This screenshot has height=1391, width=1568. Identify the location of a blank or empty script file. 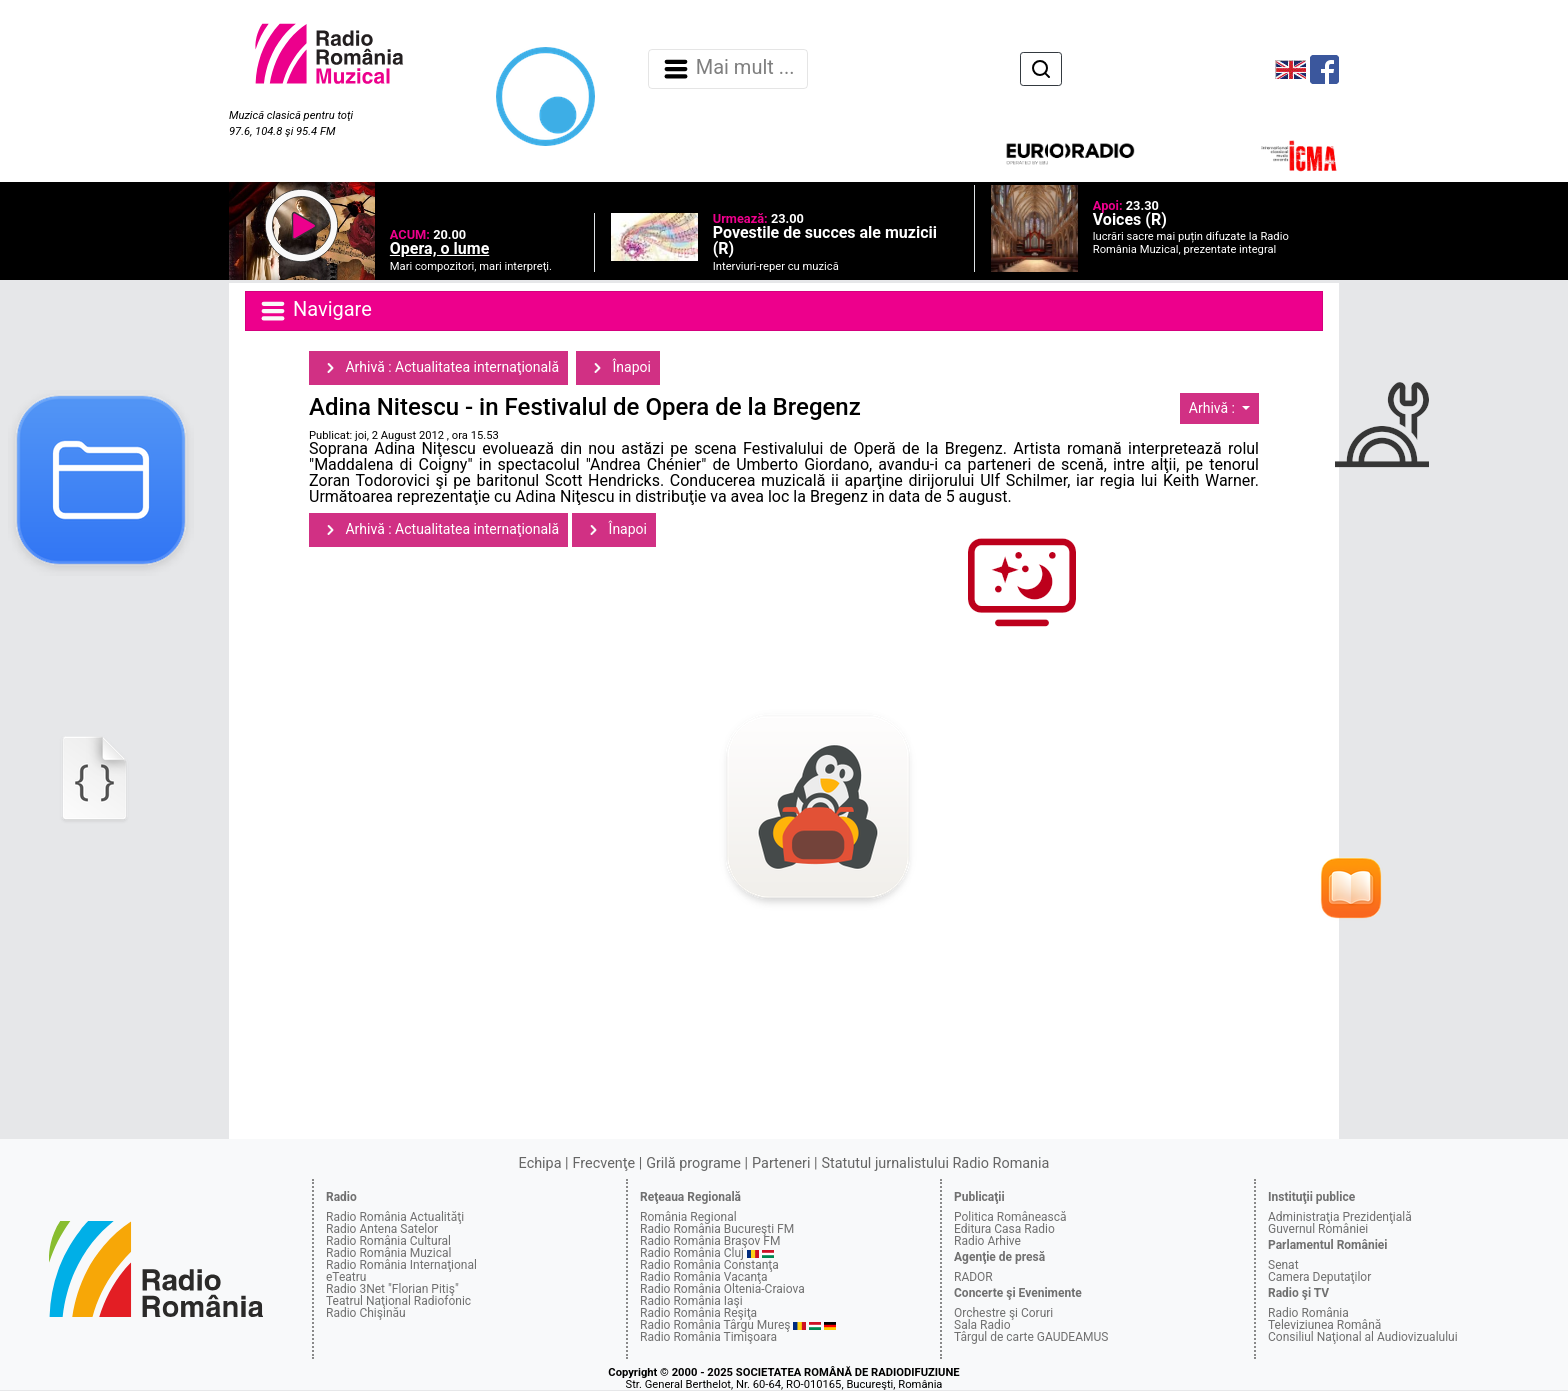
(94, 779).